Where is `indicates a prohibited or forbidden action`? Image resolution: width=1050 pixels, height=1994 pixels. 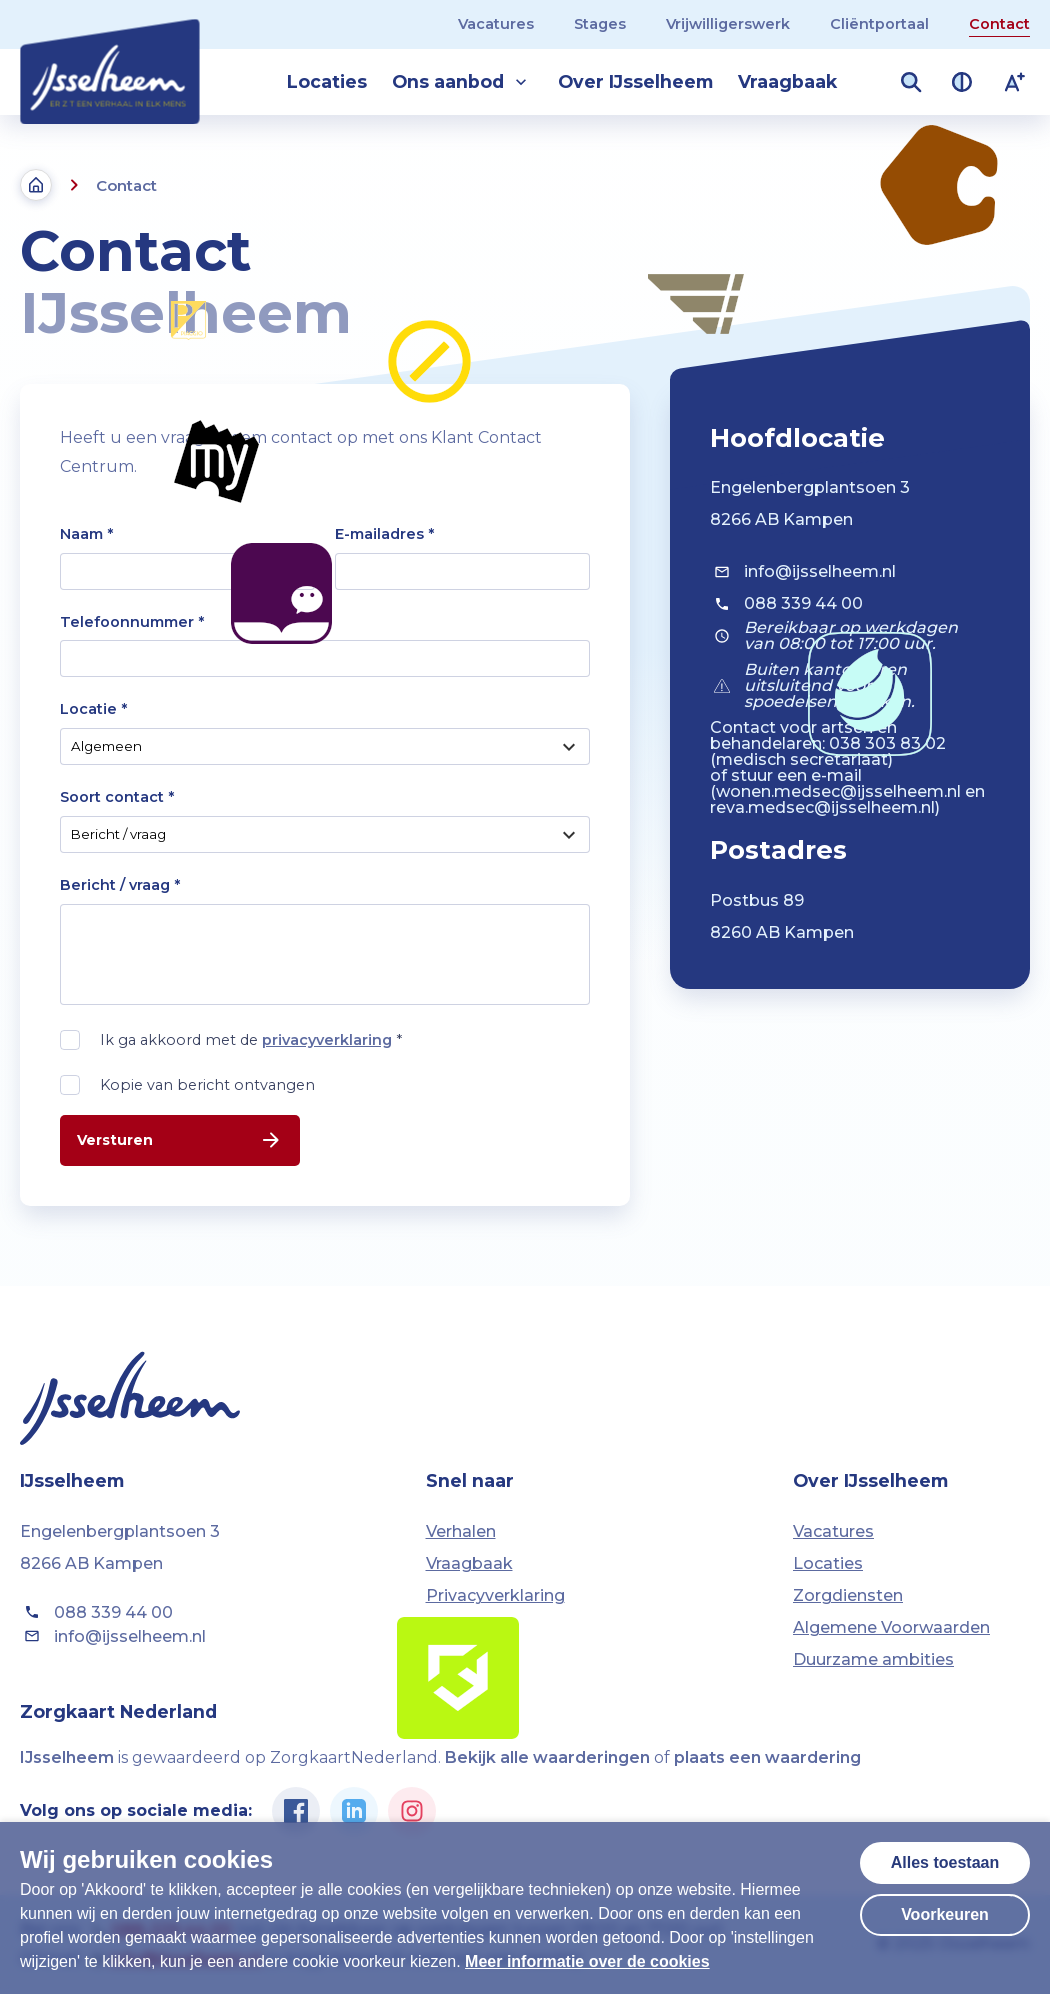 indicates a prohibited or forbidden action is located at coordinates (429, 361).